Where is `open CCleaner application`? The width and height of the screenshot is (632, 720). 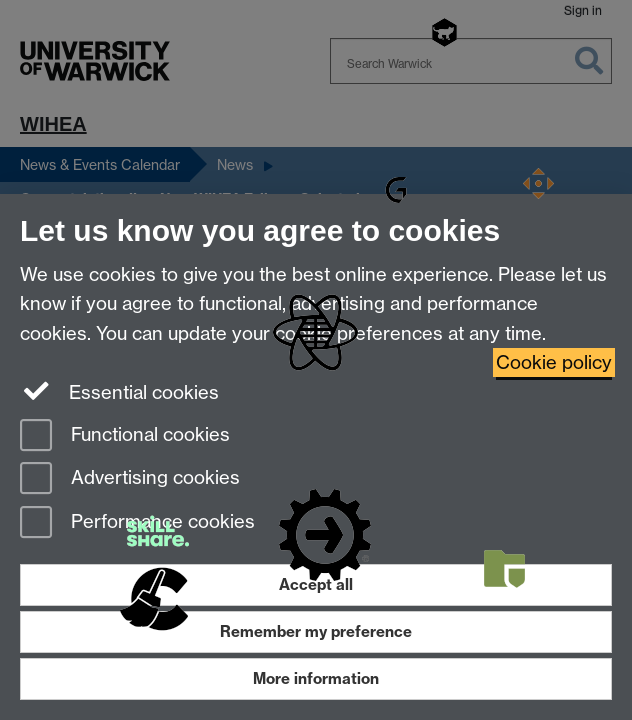
open CCleaner application is located at coordinates (154, 599).